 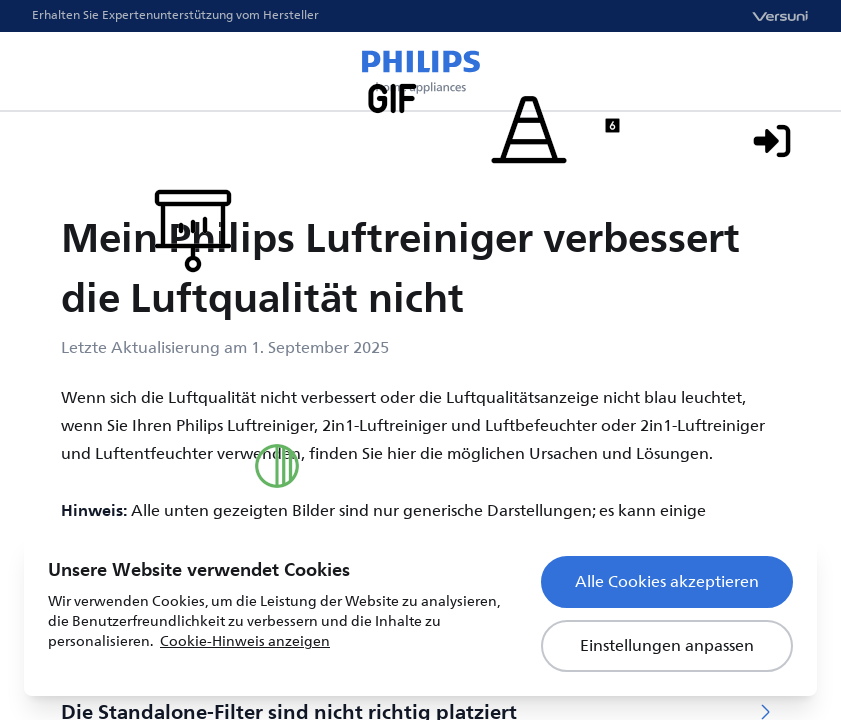 What do you see at coordinates (772, 141) in the screenshot?
I see `sign in to your account` at bounding box center [772, 141].